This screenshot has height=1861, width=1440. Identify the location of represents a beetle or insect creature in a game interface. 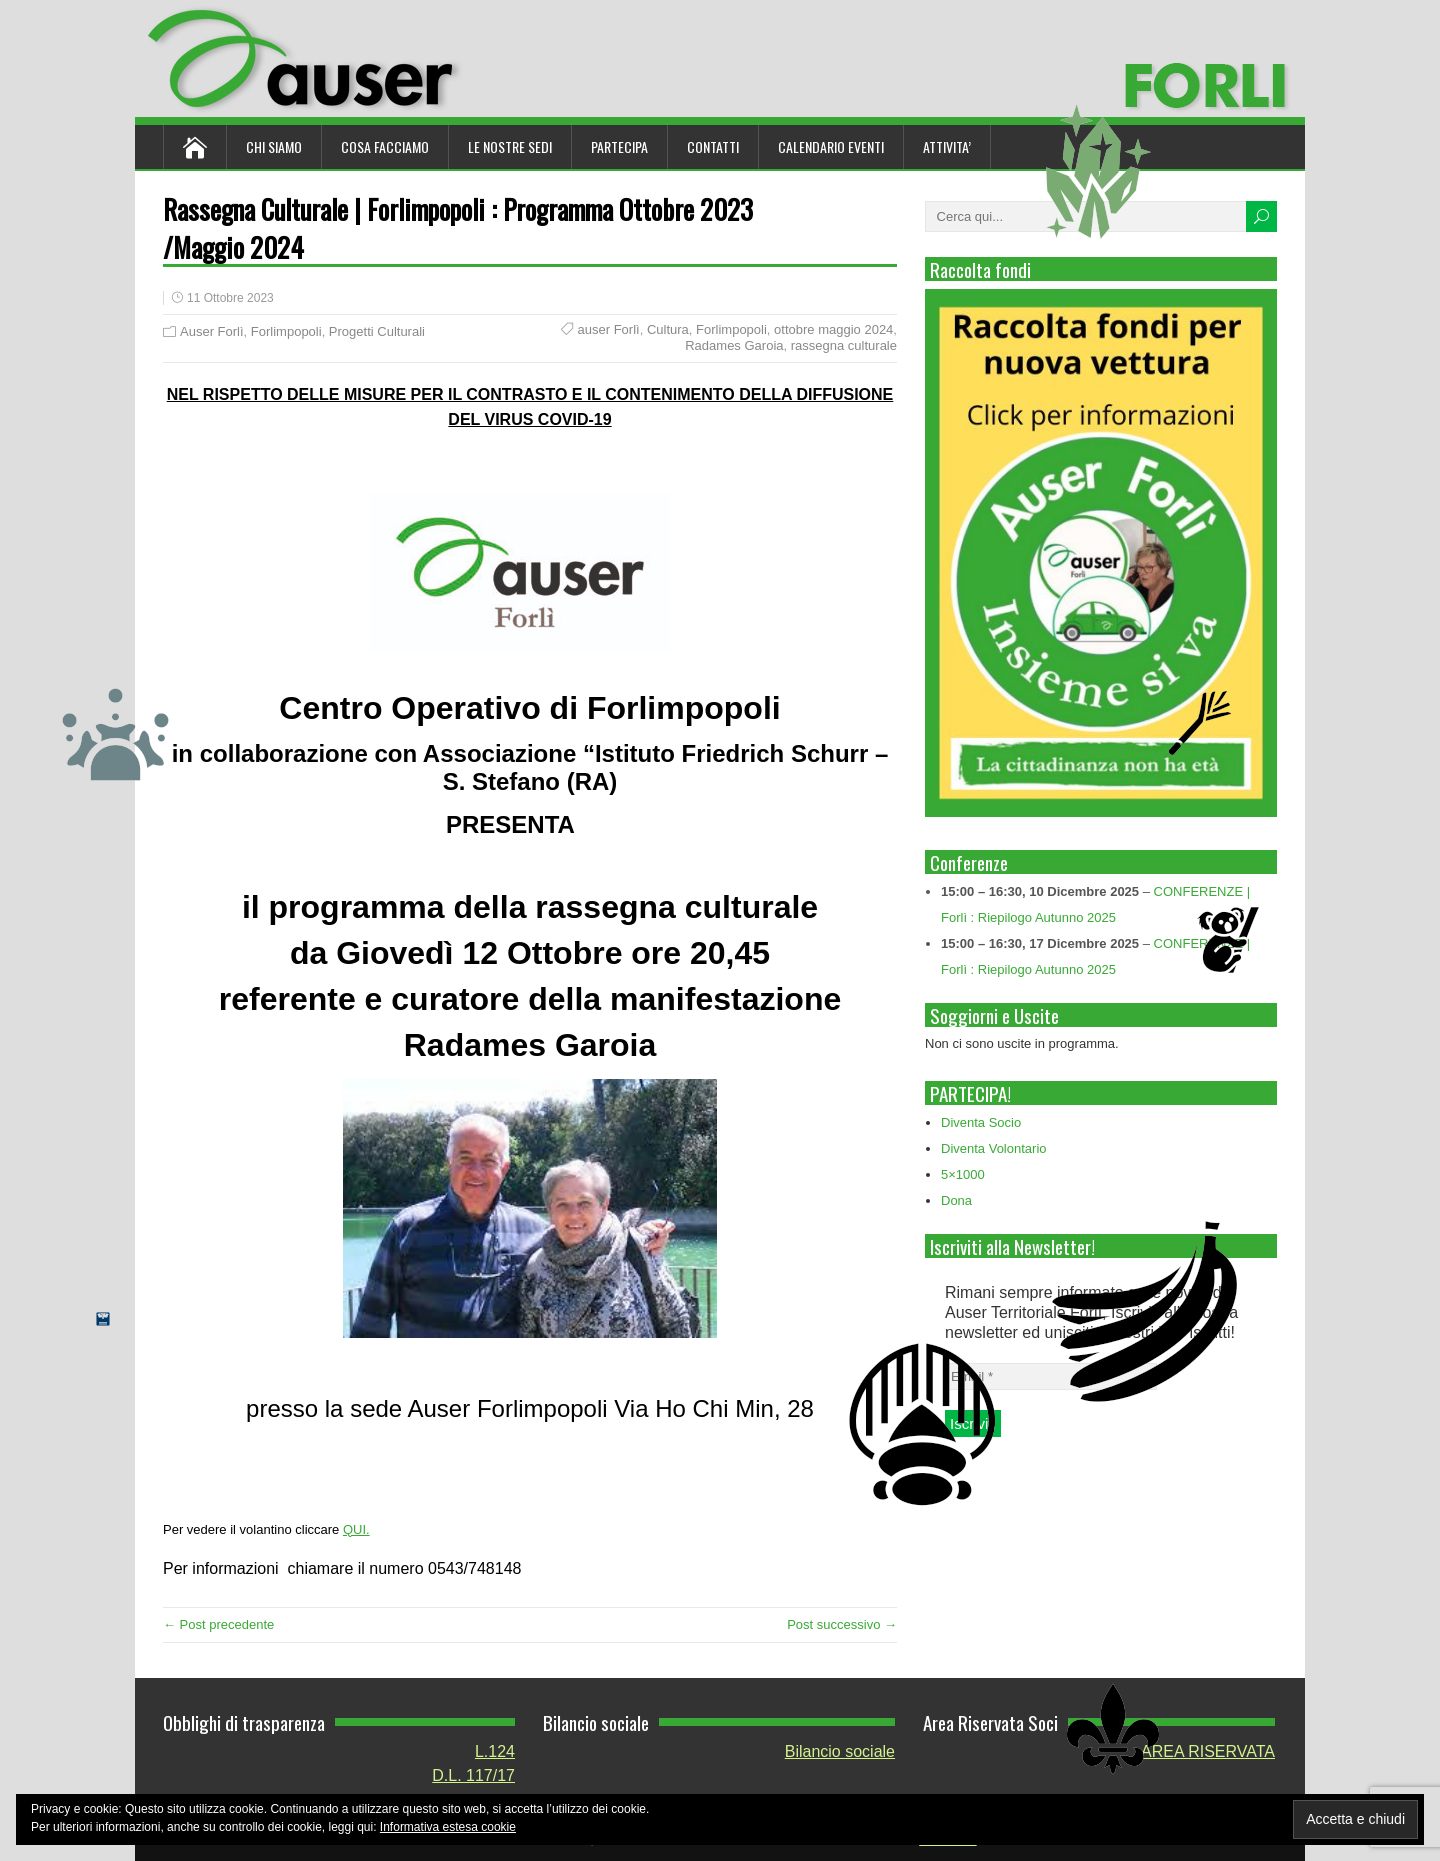
(921, 1426).